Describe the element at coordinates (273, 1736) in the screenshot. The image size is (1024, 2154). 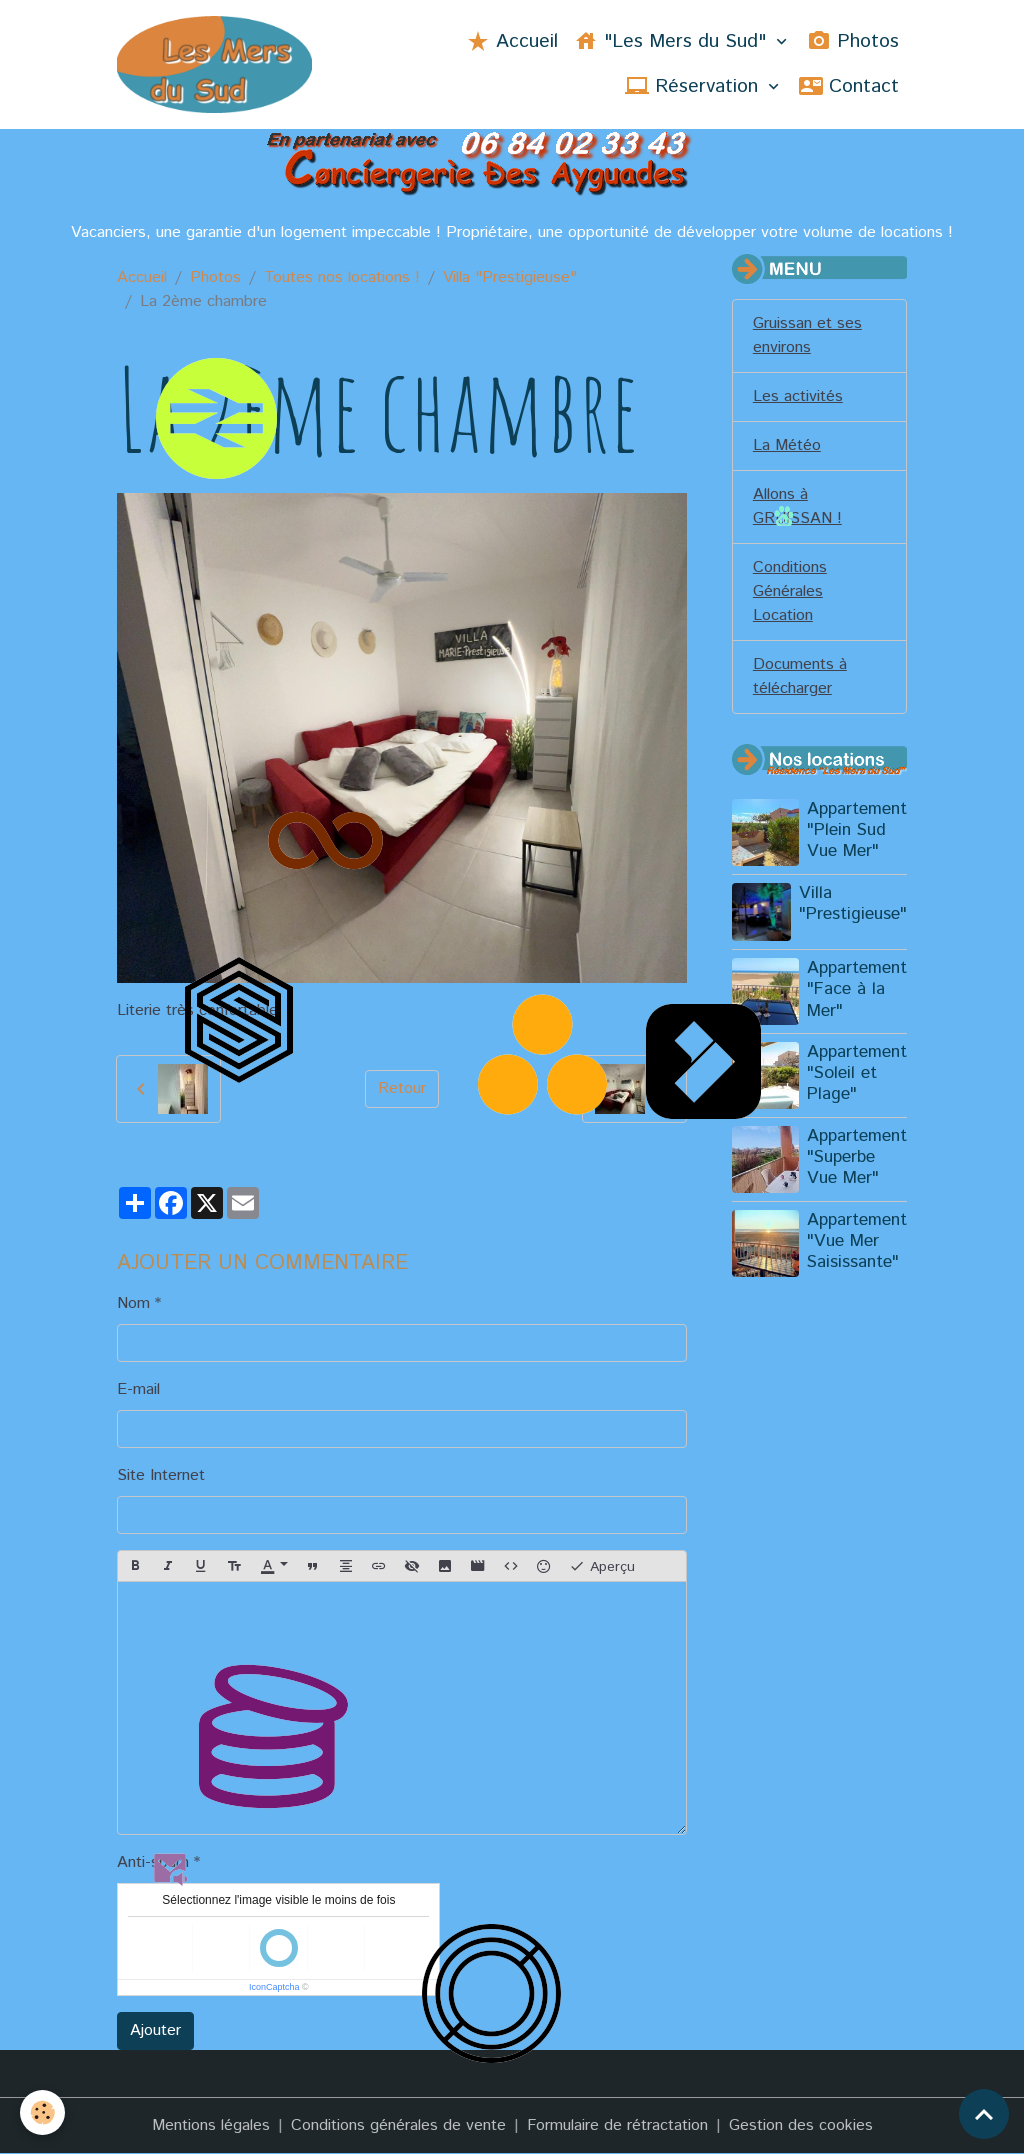
I see `open the zaim personal finance app` at that location.